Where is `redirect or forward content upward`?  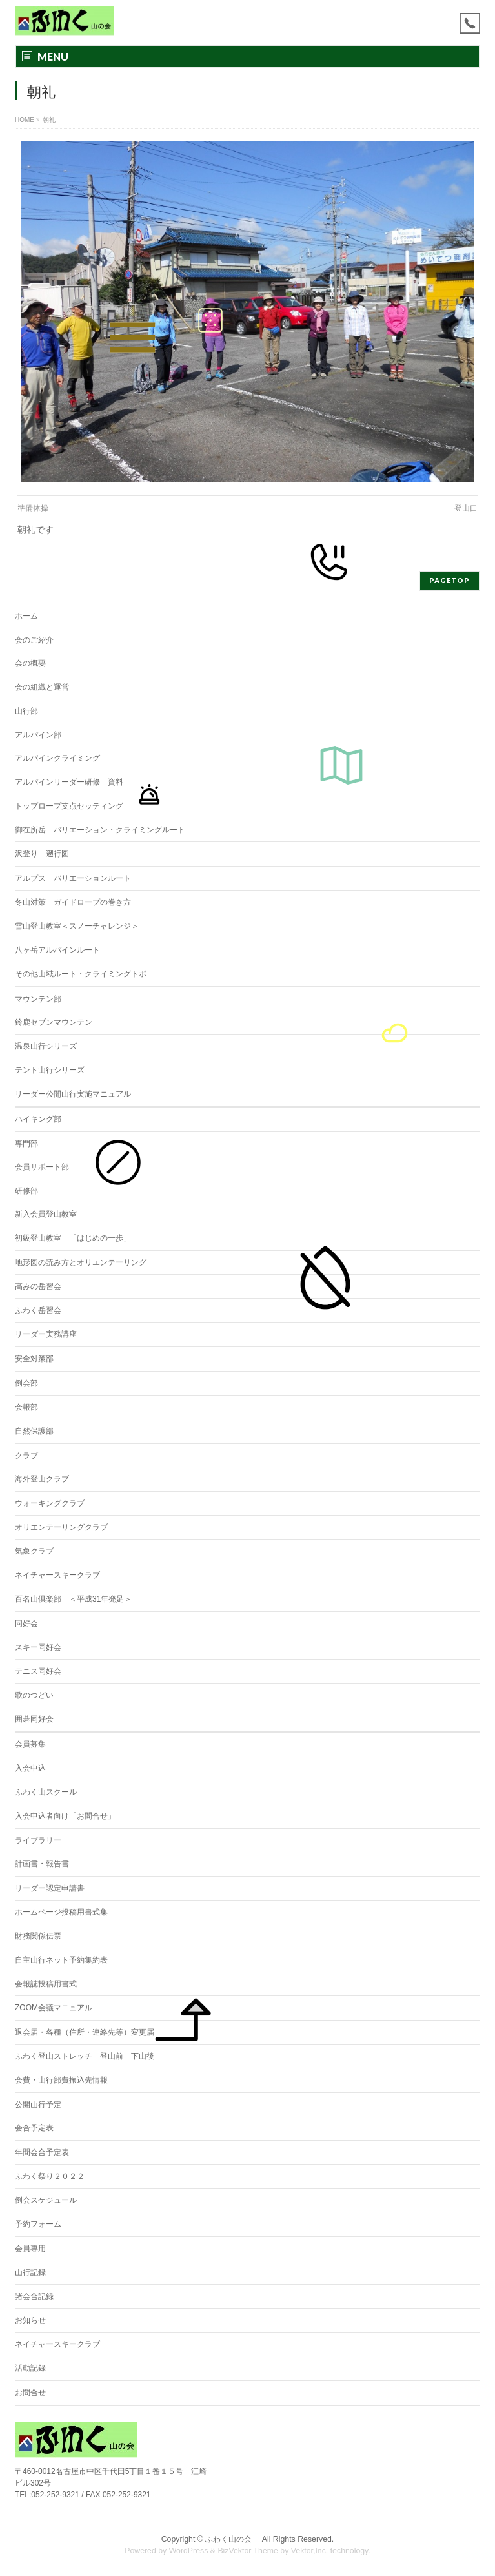 redirect or forward content upward is located at coordinates (185, 2022).